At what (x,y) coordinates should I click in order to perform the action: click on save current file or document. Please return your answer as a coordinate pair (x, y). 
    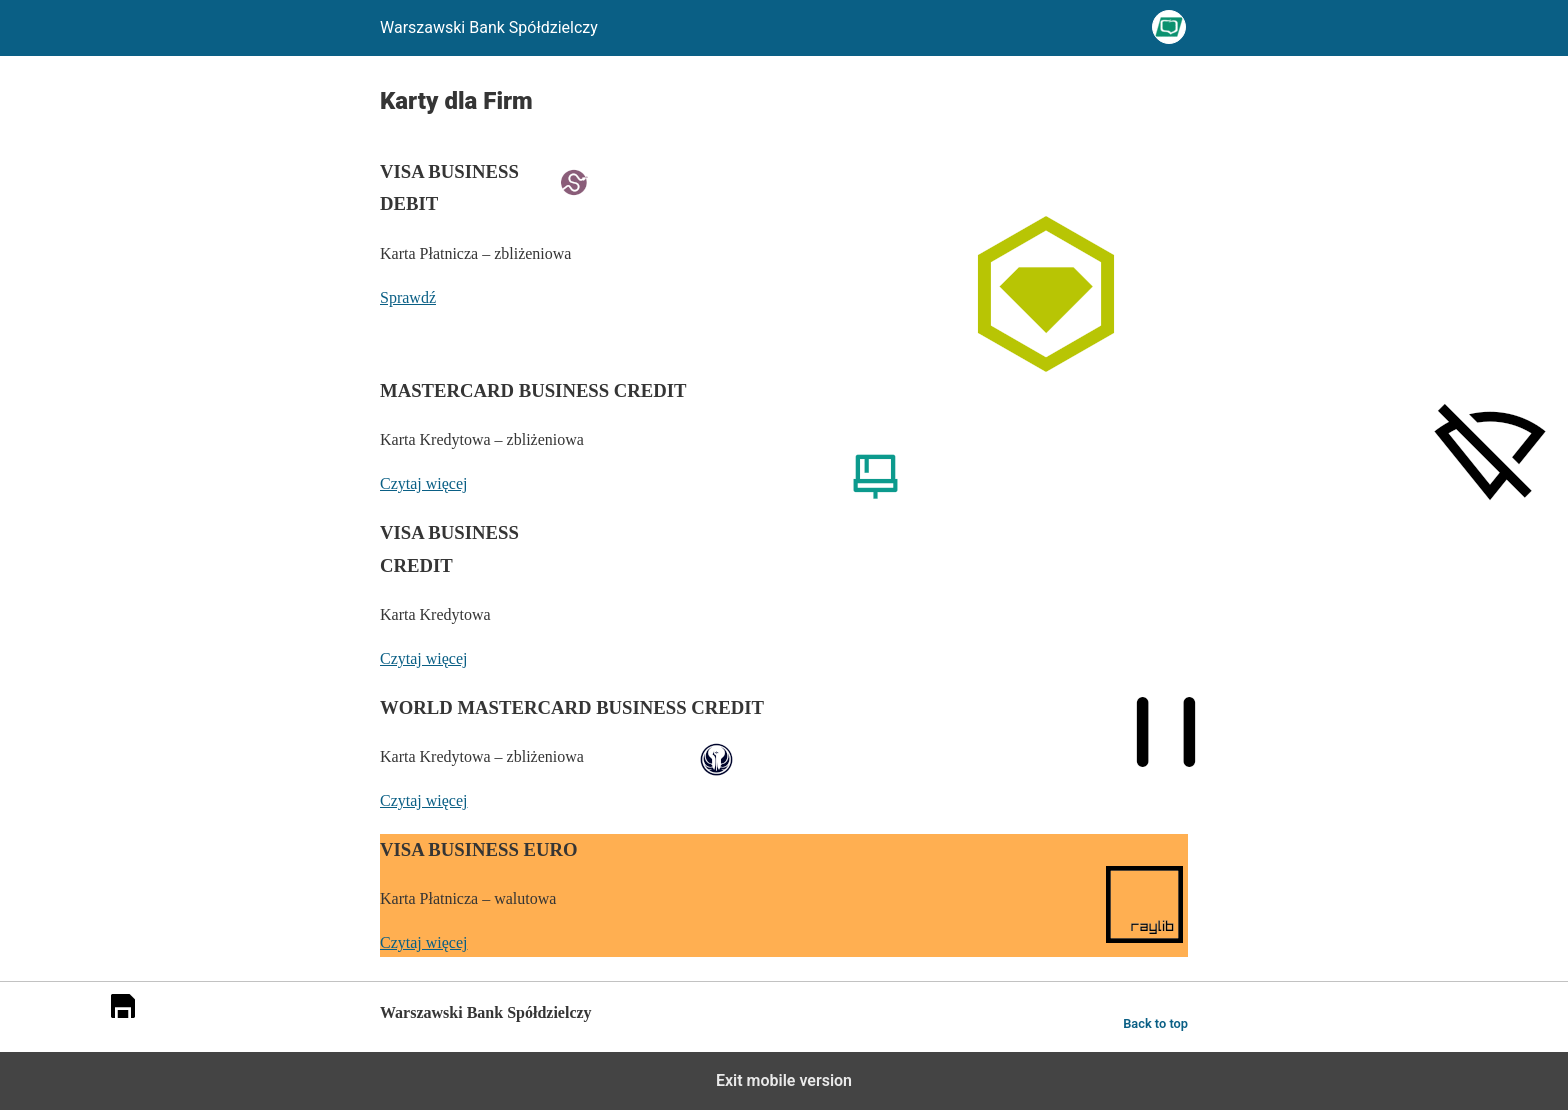
    Looking at the image, I should click on (123, 1006).